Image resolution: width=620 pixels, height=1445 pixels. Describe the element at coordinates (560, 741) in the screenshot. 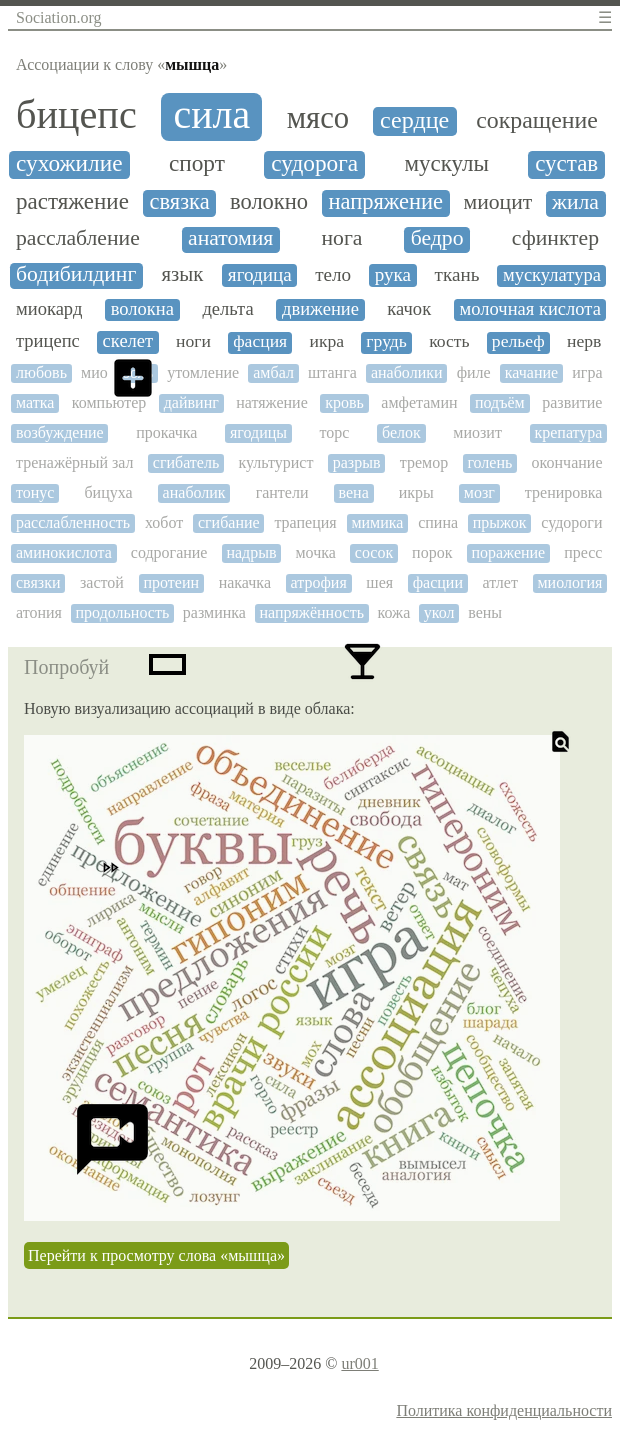

I see `search within the current document` at that location.